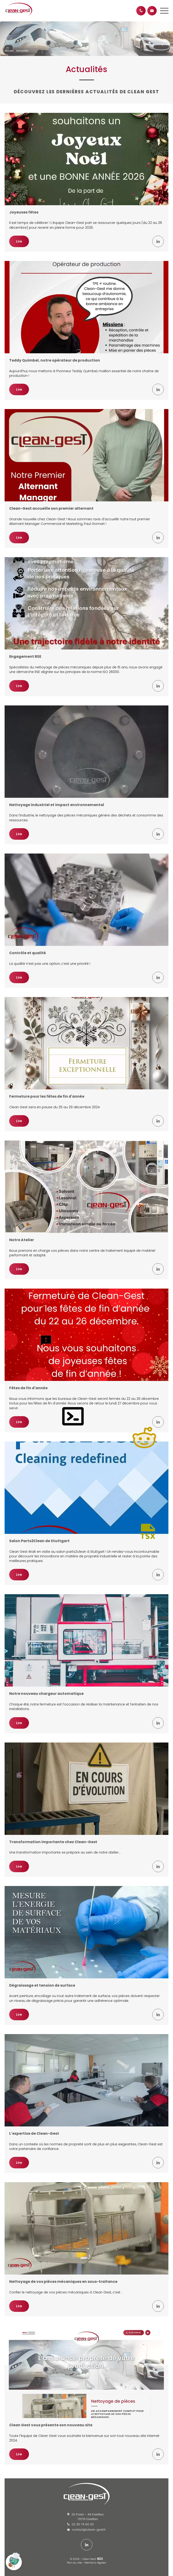  What do you see at coordinates (46, 1341) in the screenshot?
I see `submit feedback or comments` at bounding box center [46, 1341].